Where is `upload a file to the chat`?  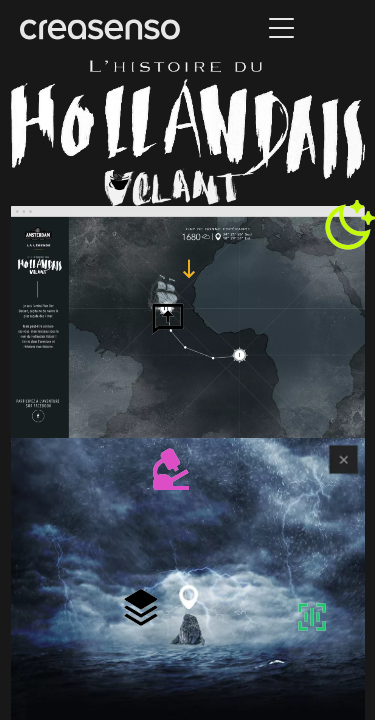 upload a file to the chat is located at coordinates (168, 318).